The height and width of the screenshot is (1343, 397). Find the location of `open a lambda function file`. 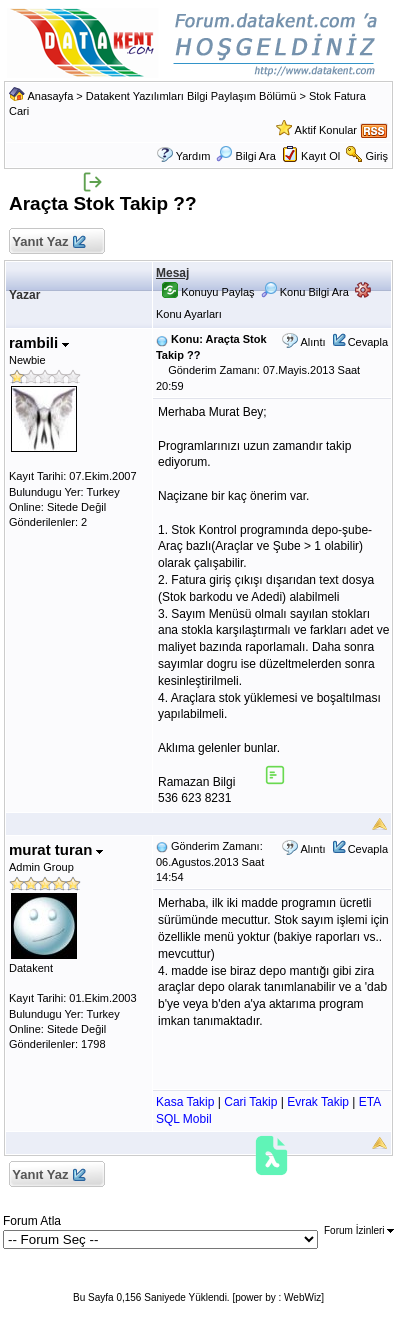

open a lambda function file is located at coordinates (271, 1155).